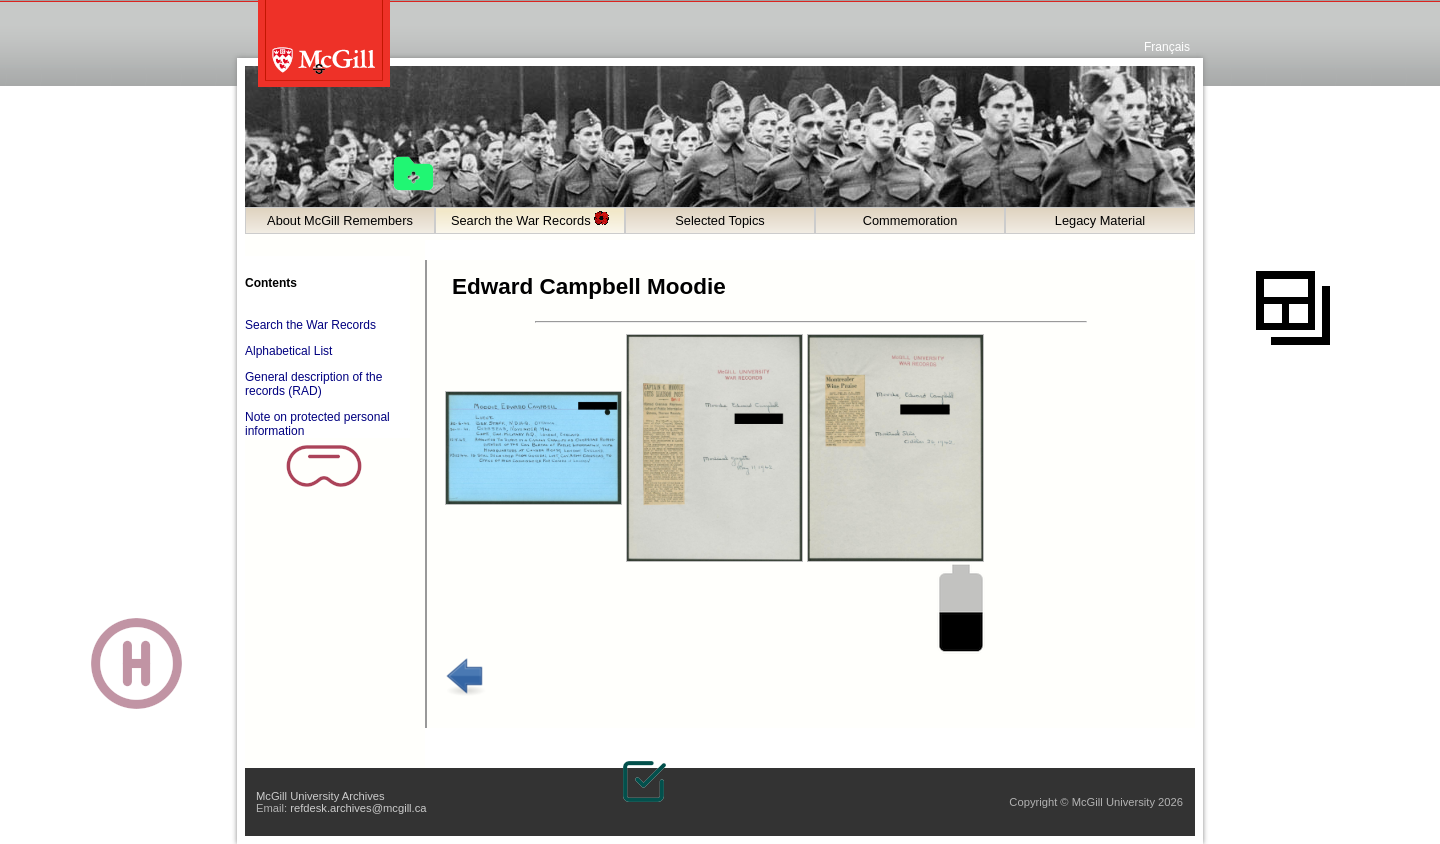  Describe the element at coordinates (413, 173) in the screenshot. I see `create a new folder` at that location.